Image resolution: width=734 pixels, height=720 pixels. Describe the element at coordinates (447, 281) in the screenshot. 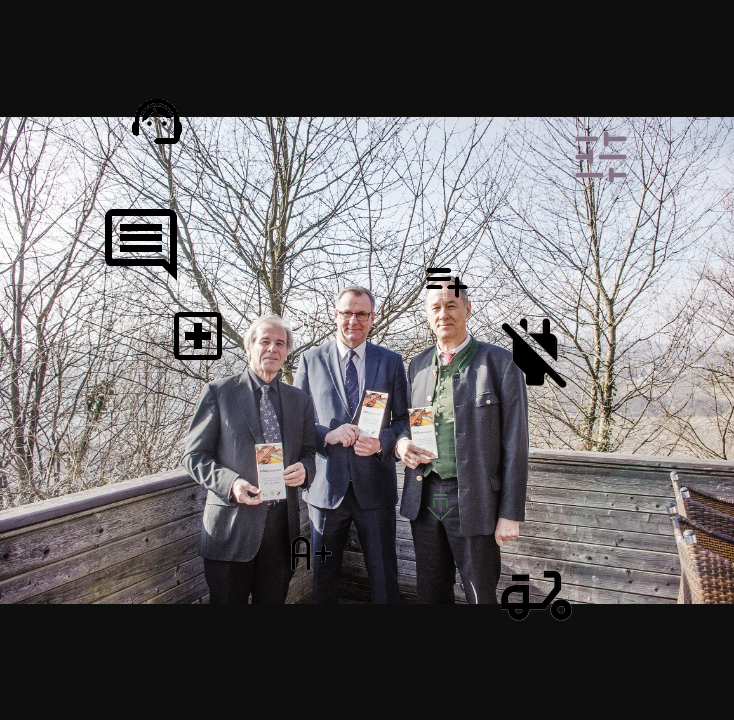

I see `add to playlist` at that location.